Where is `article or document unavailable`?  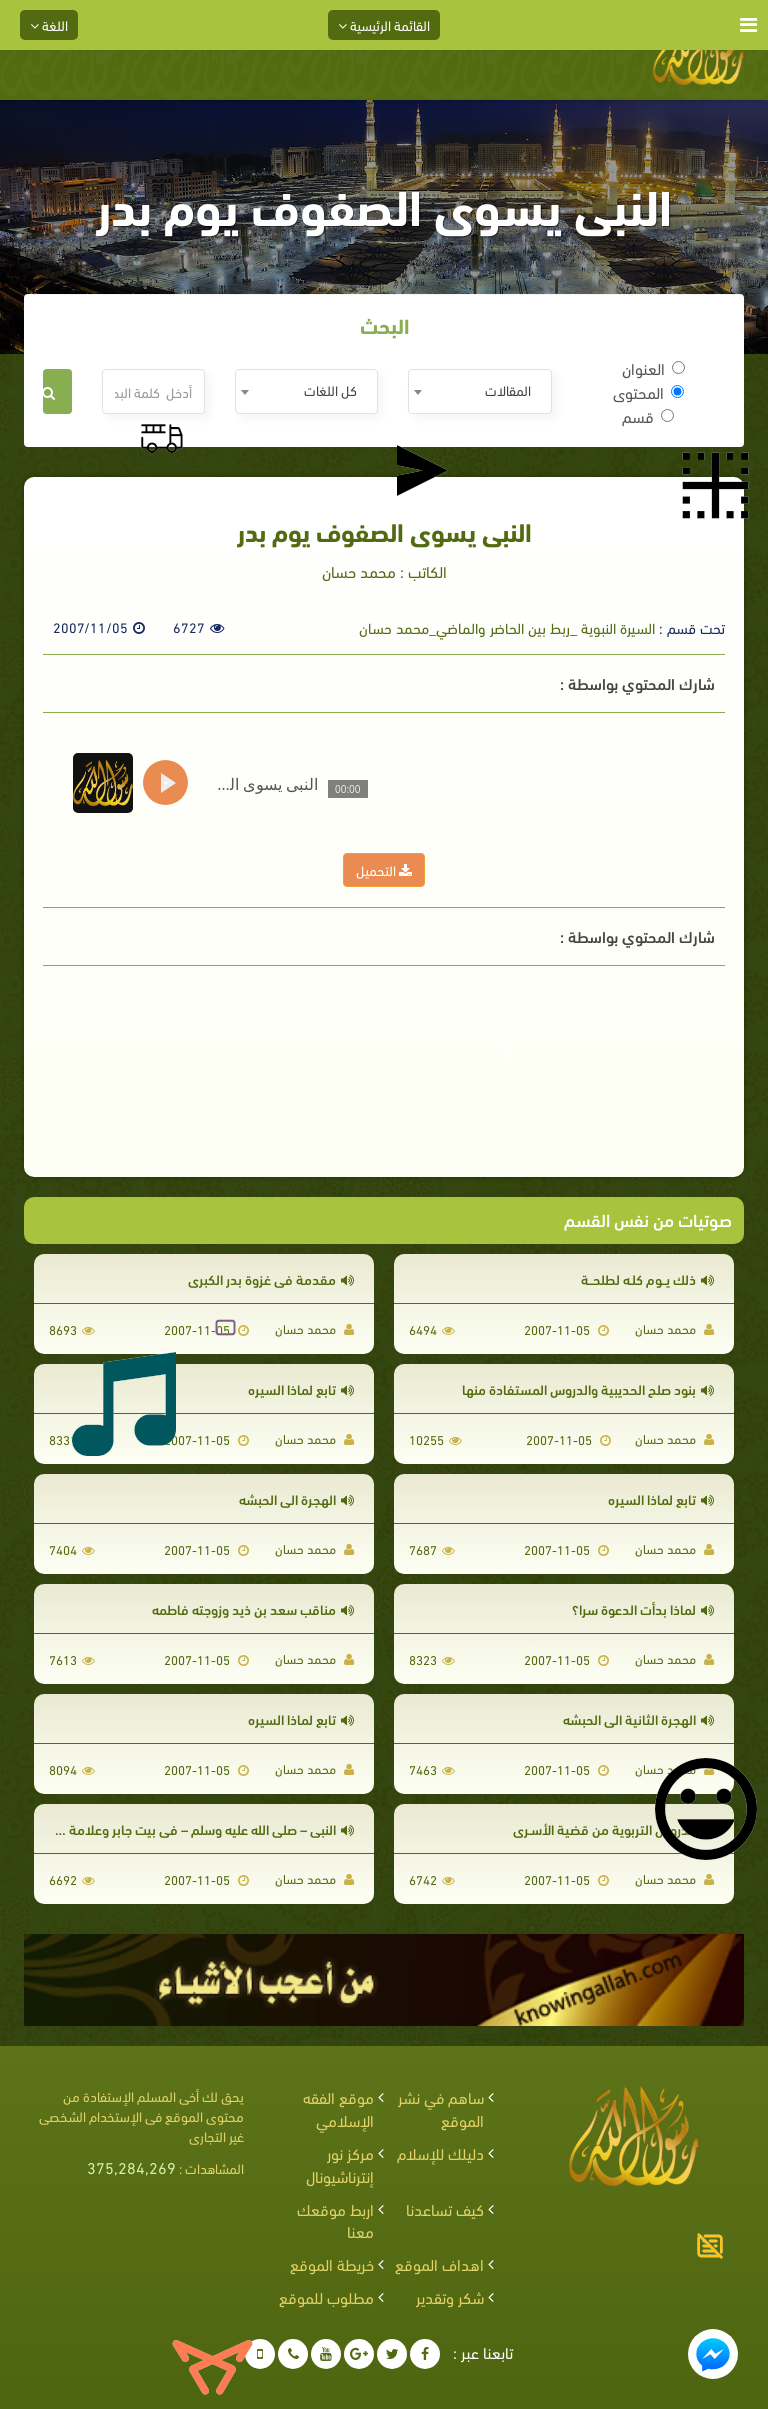
article or document unavailable is located at coordinates (710, 2246).